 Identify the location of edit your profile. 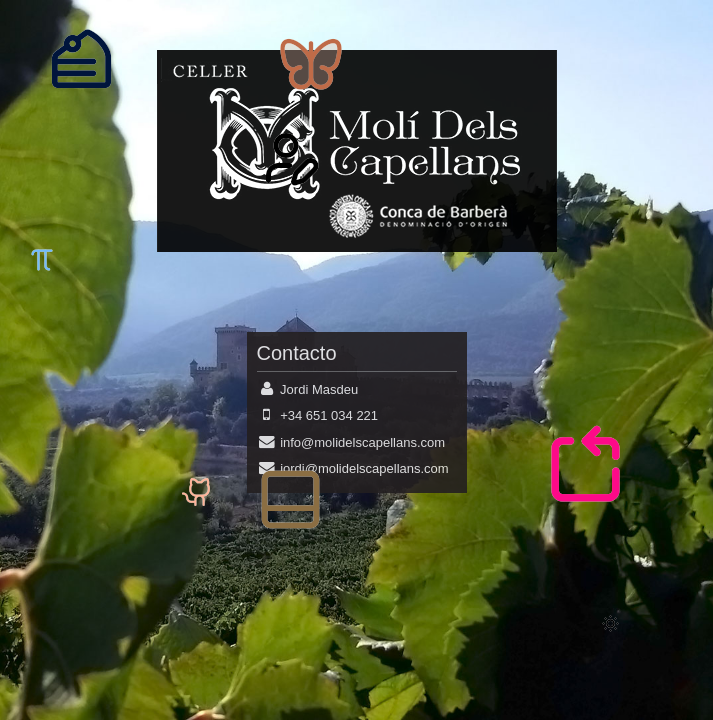
(291, 158).